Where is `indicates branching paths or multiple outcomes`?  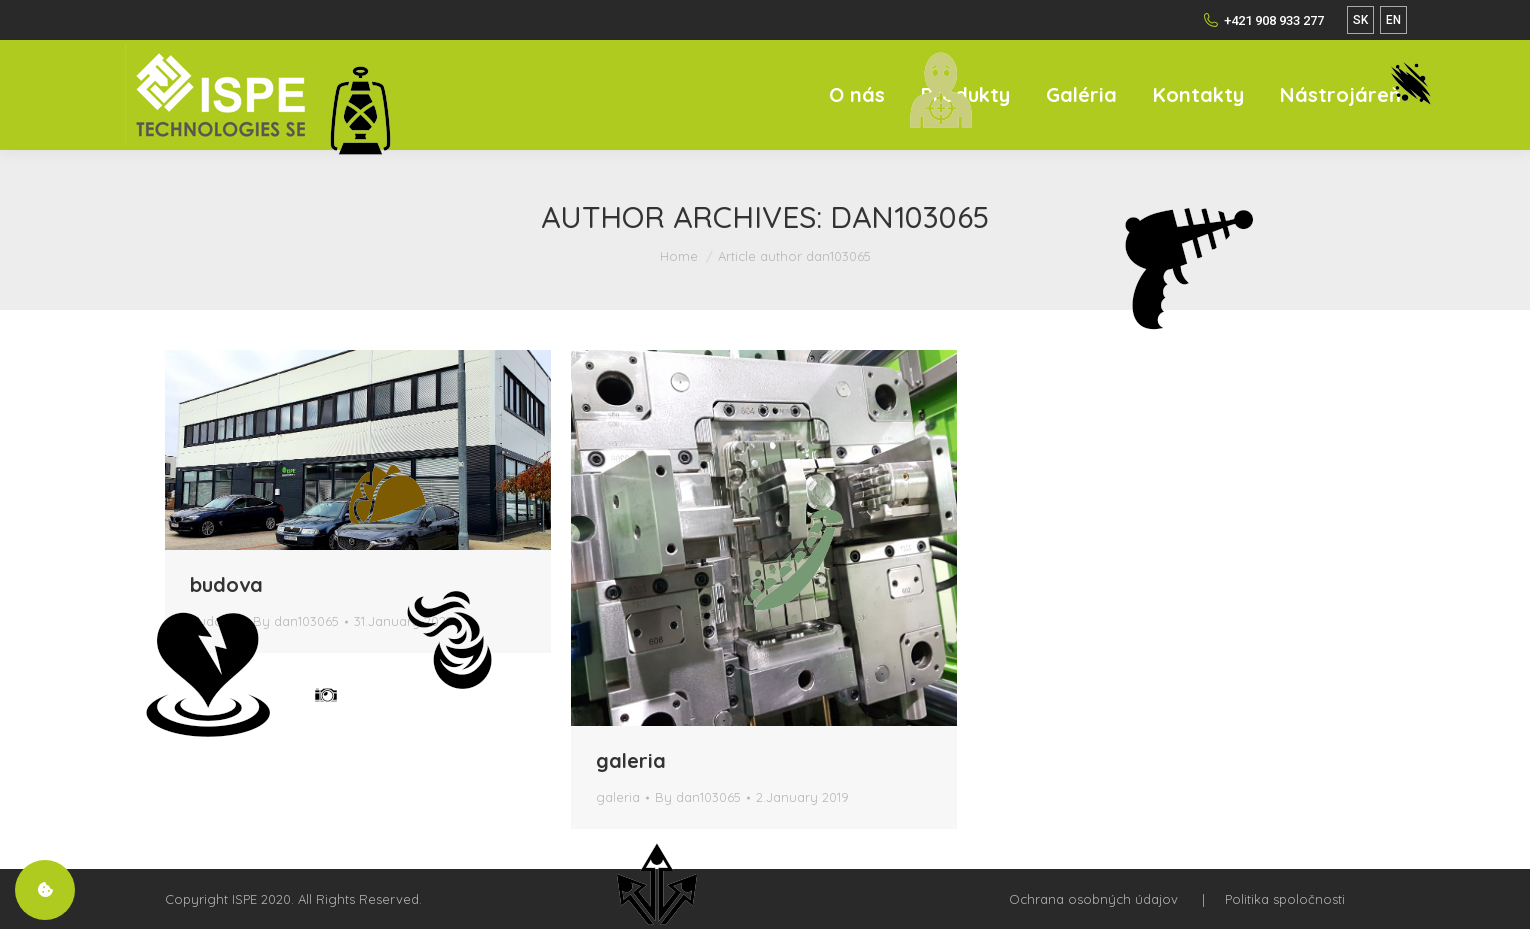 indicates branching paths or multiple outcomes is located at coordinates (656, 884).